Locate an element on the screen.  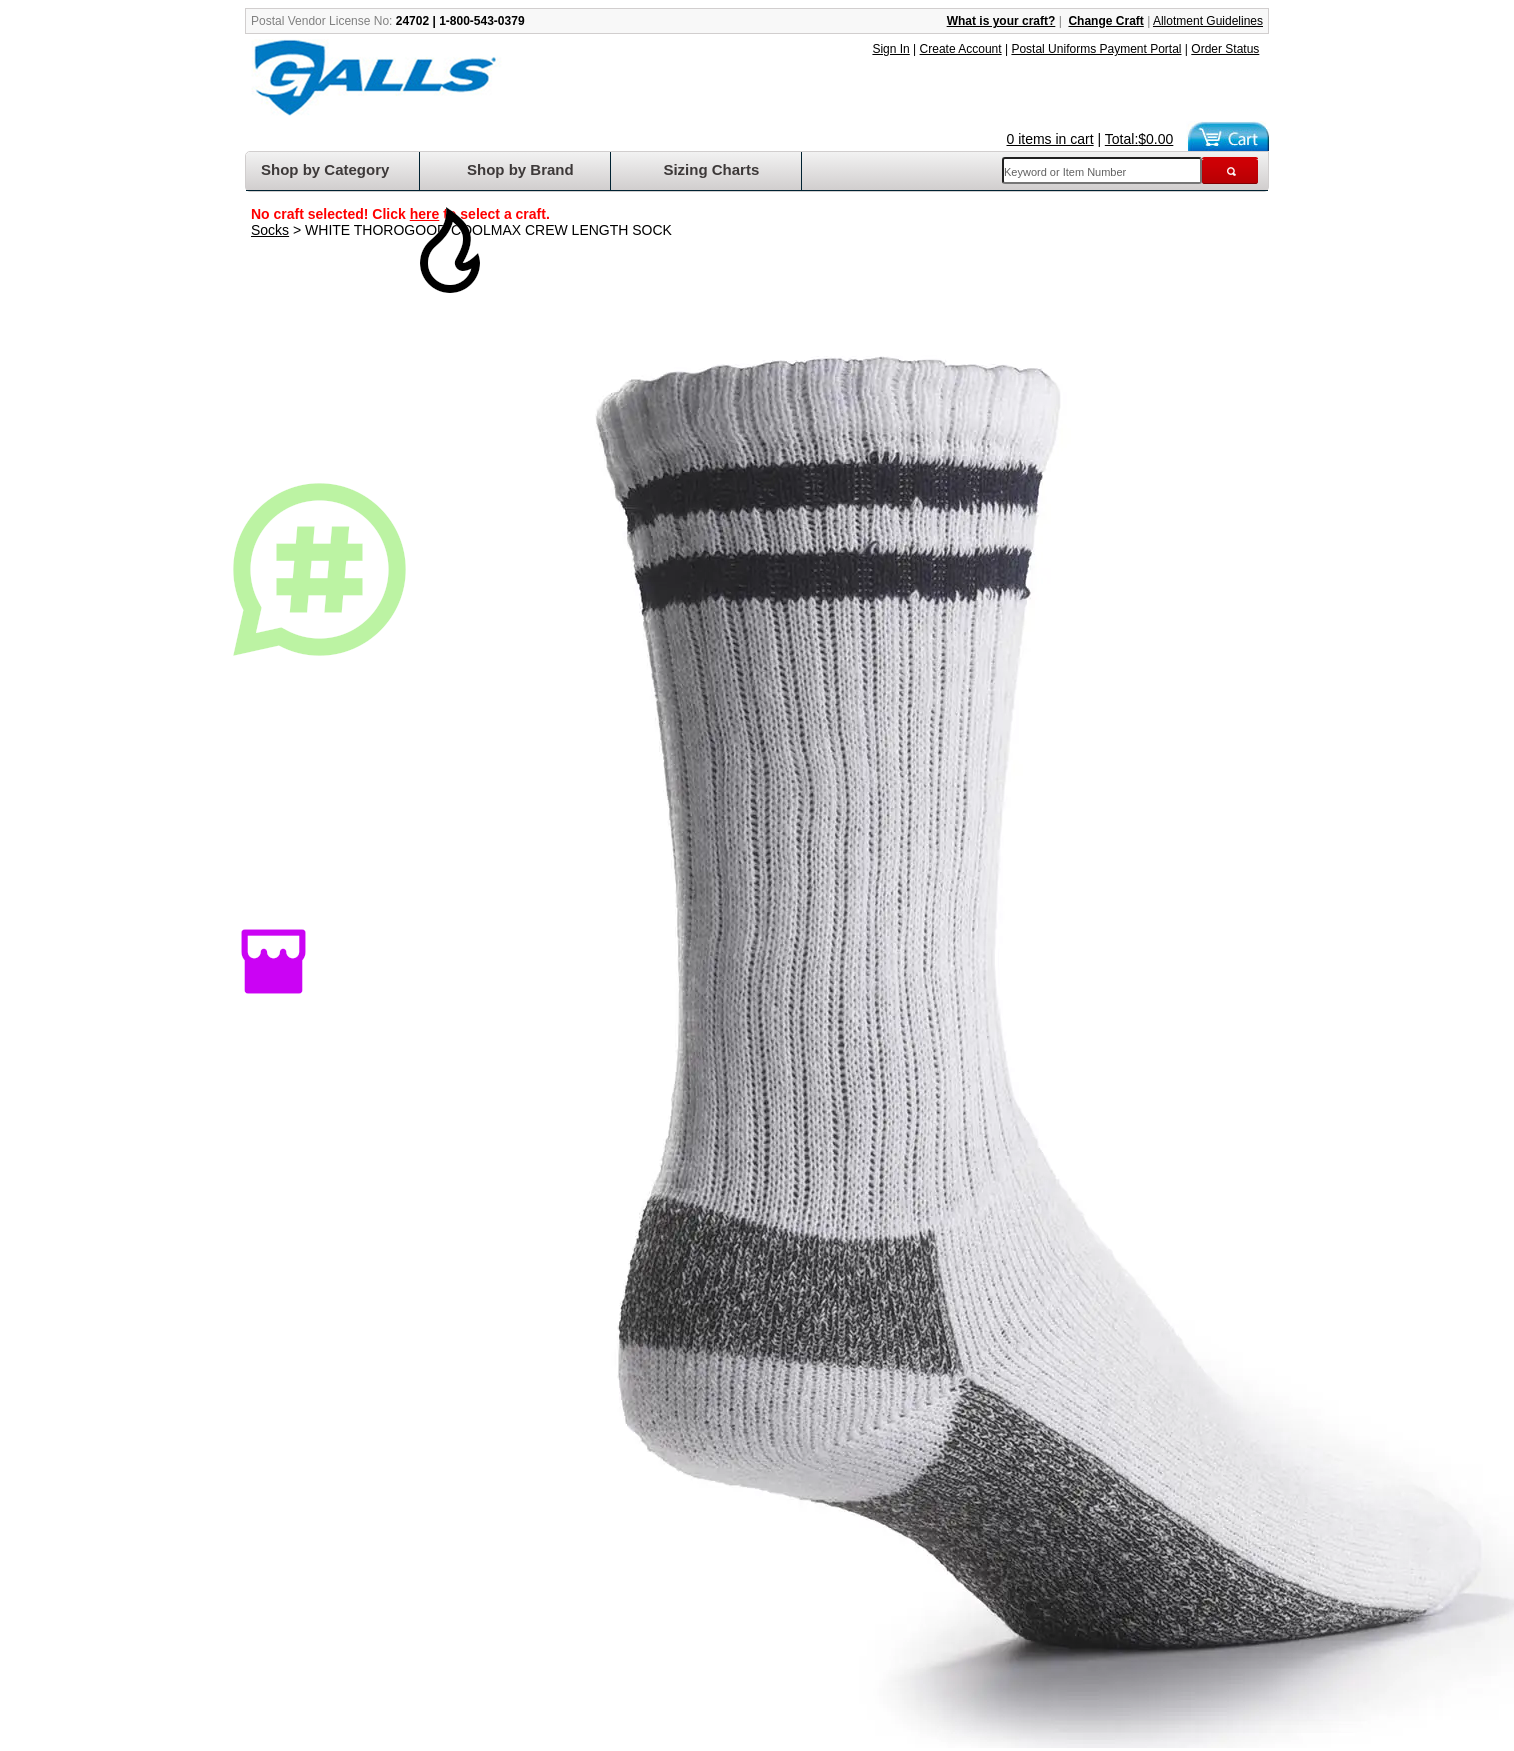
access the online store or marketplace is located at coordinates (273, 961).